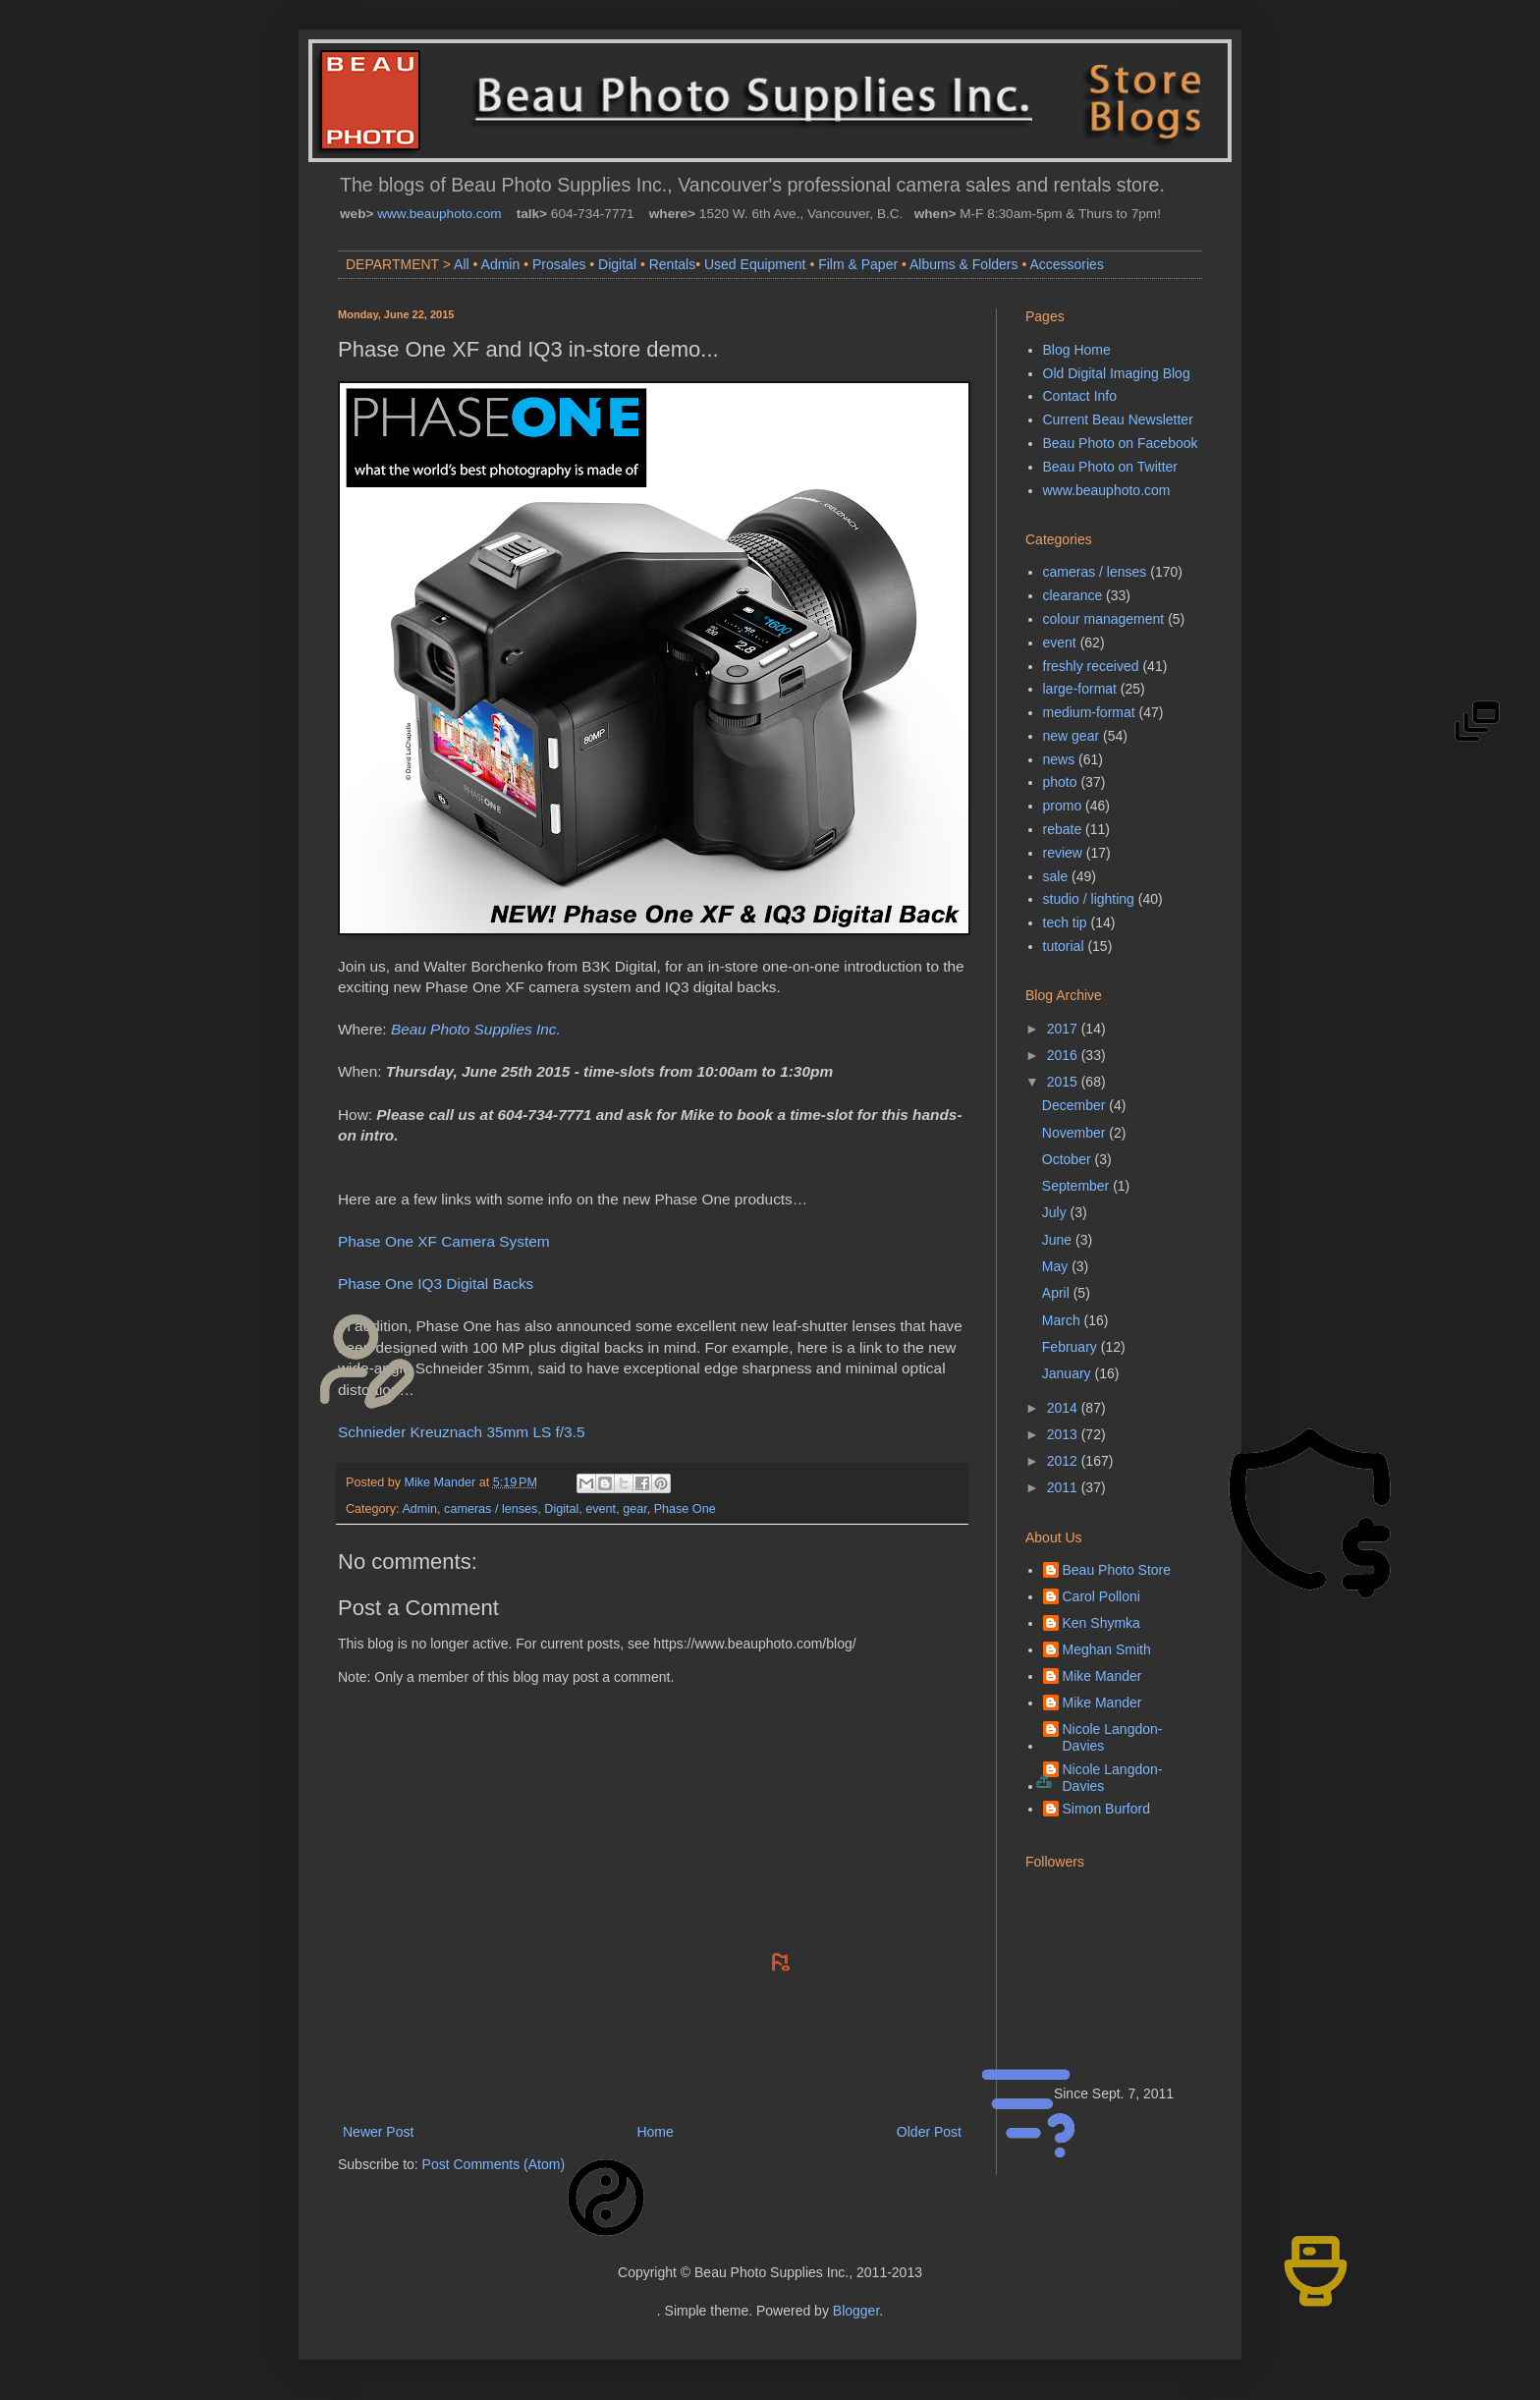 This screenshot has height=2400, width=1540. What do you see at coordinates (1044, 1782) in the screenshot?
I see `upload a file or document` at bounding box center [1044, 1782].